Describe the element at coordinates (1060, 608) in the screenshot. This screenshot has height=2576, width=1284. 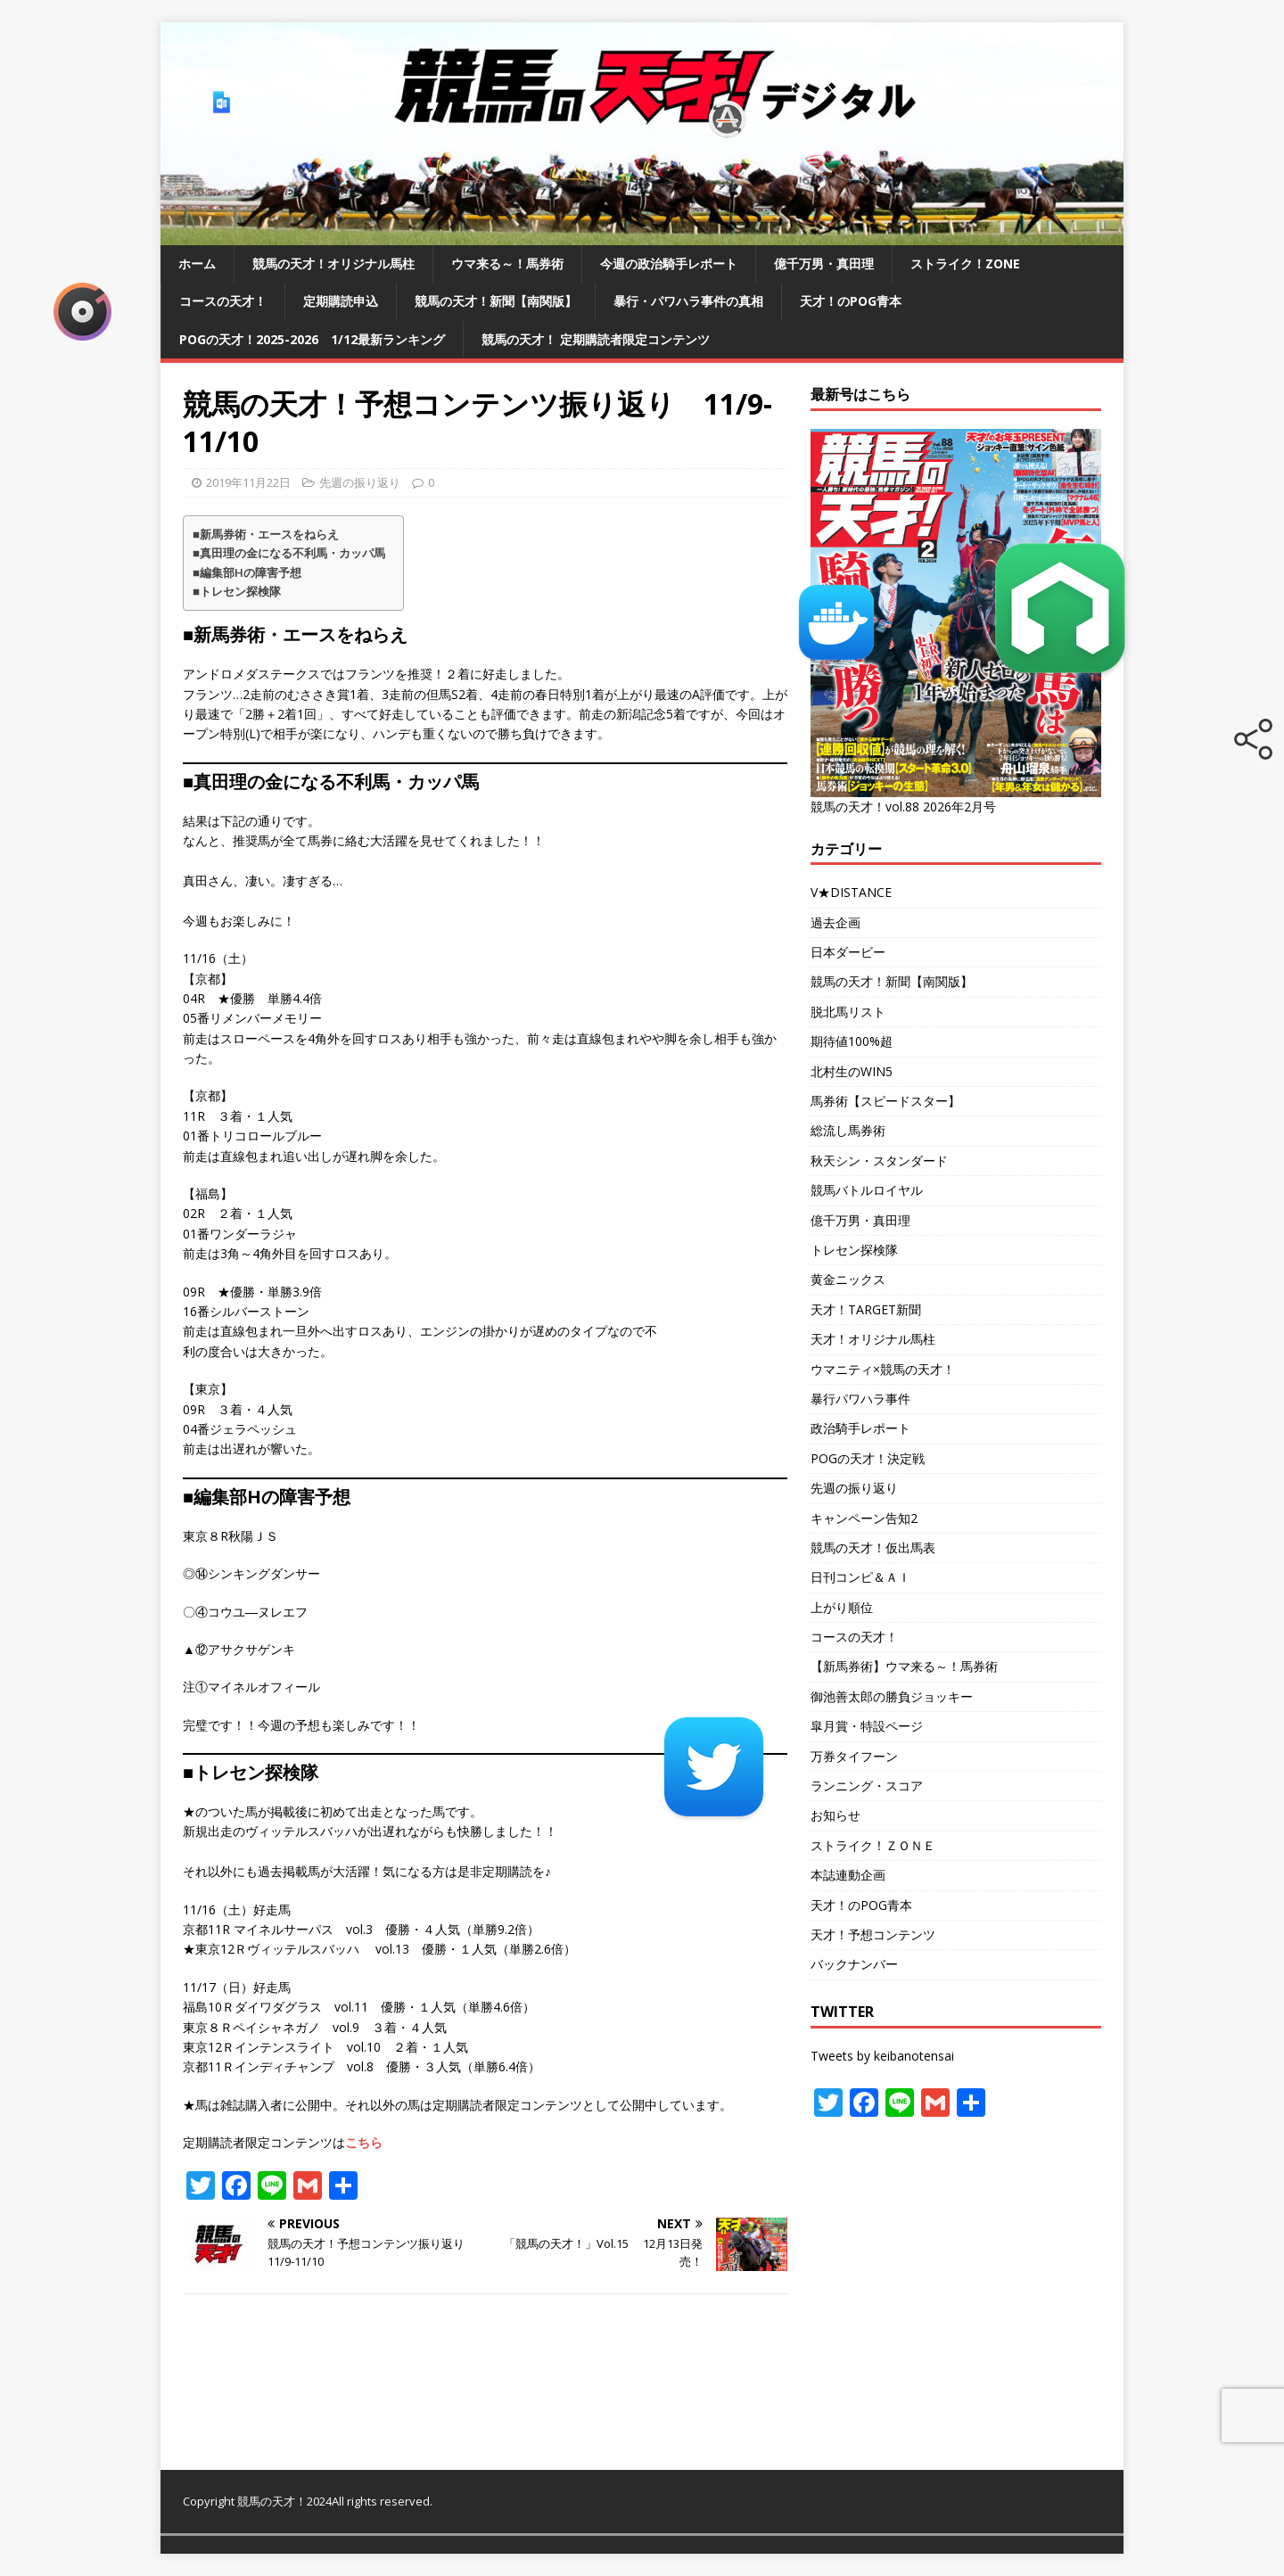
I see `open LMMS music production software` at that location.